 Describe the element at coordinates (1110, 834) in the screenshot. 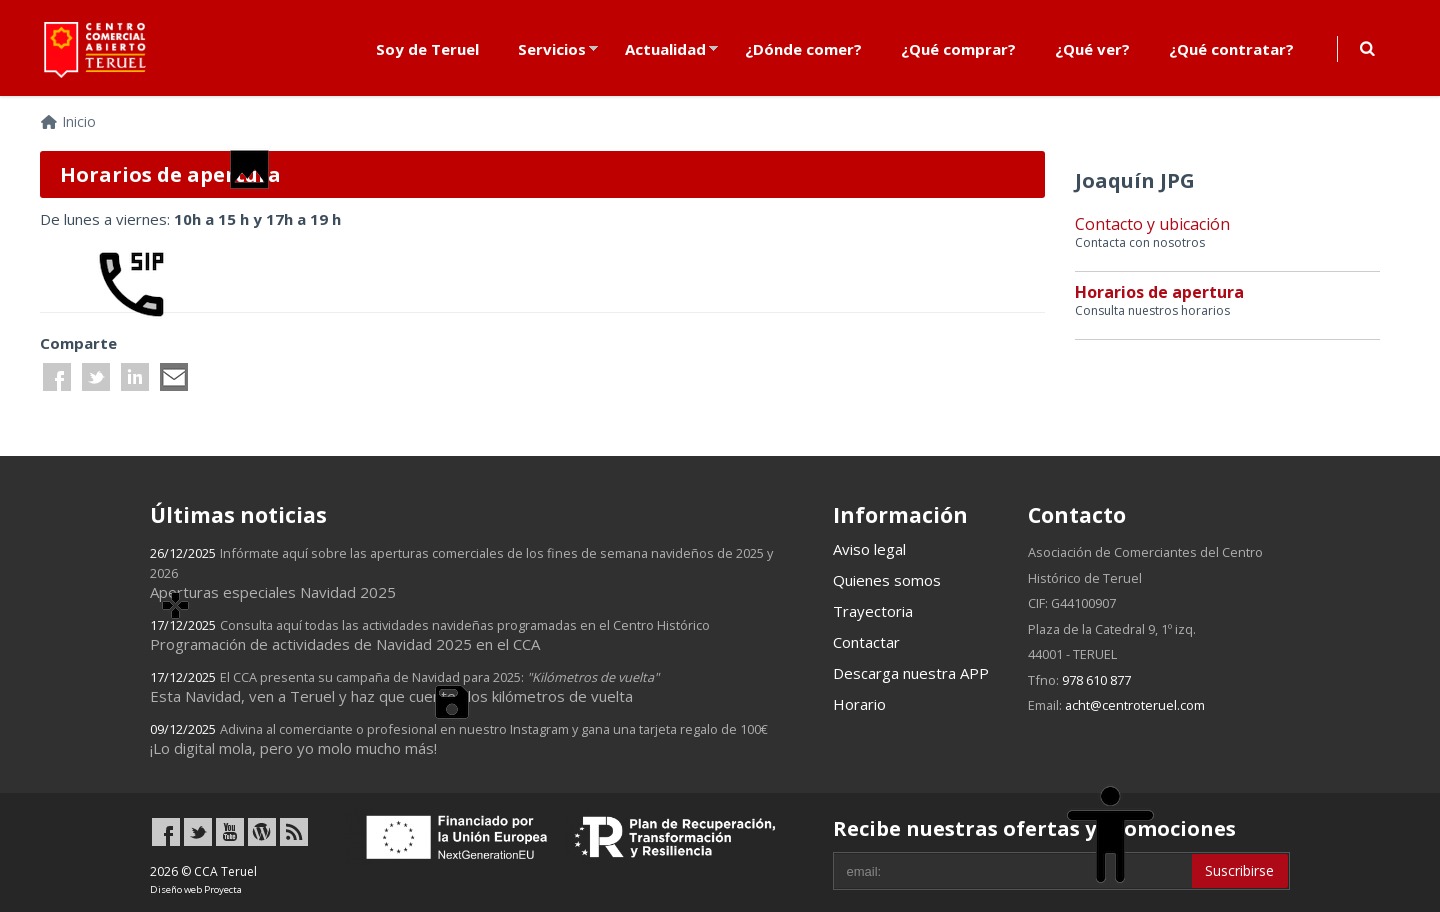

I see `access accessibility settings` at that location.